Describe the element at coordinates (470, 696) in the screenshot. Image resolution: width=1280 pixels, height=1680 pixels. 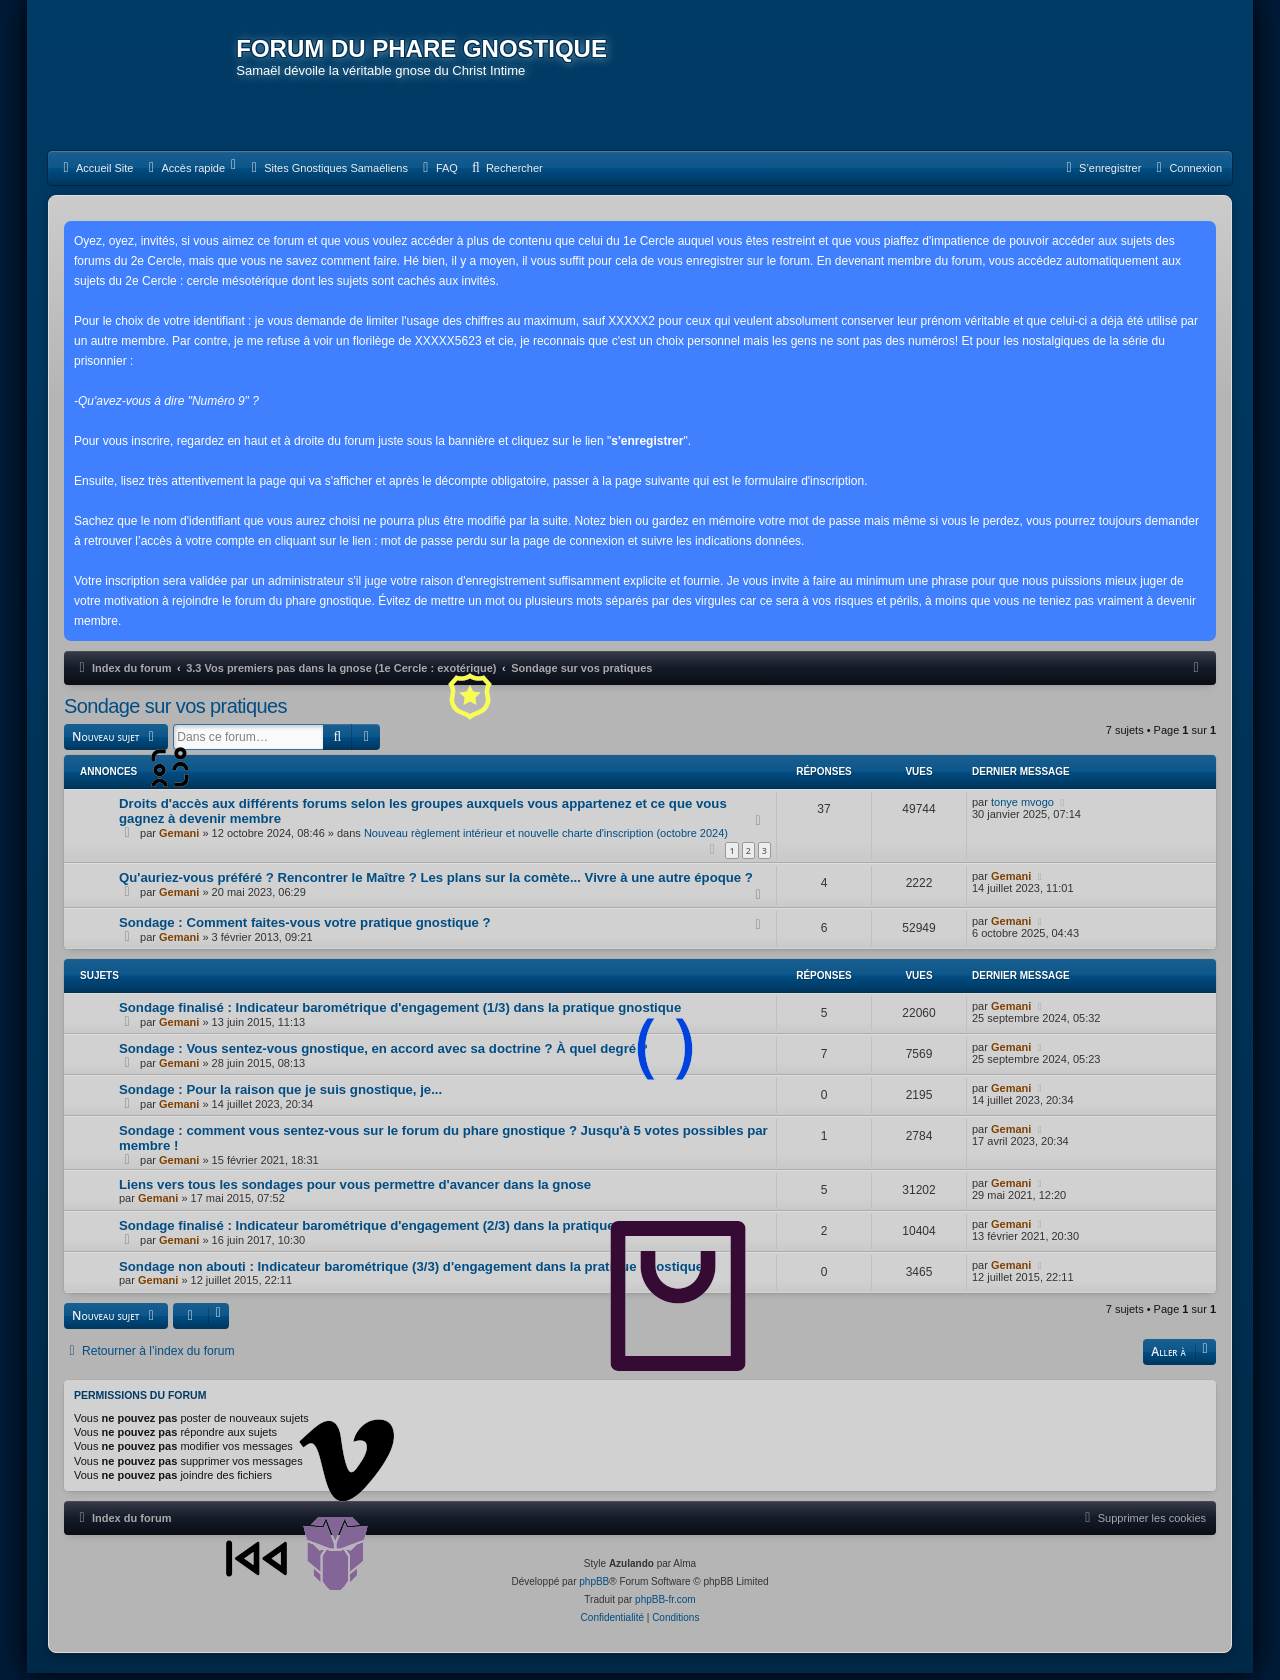
I see `indicates law enforcement or official authority` at that location.